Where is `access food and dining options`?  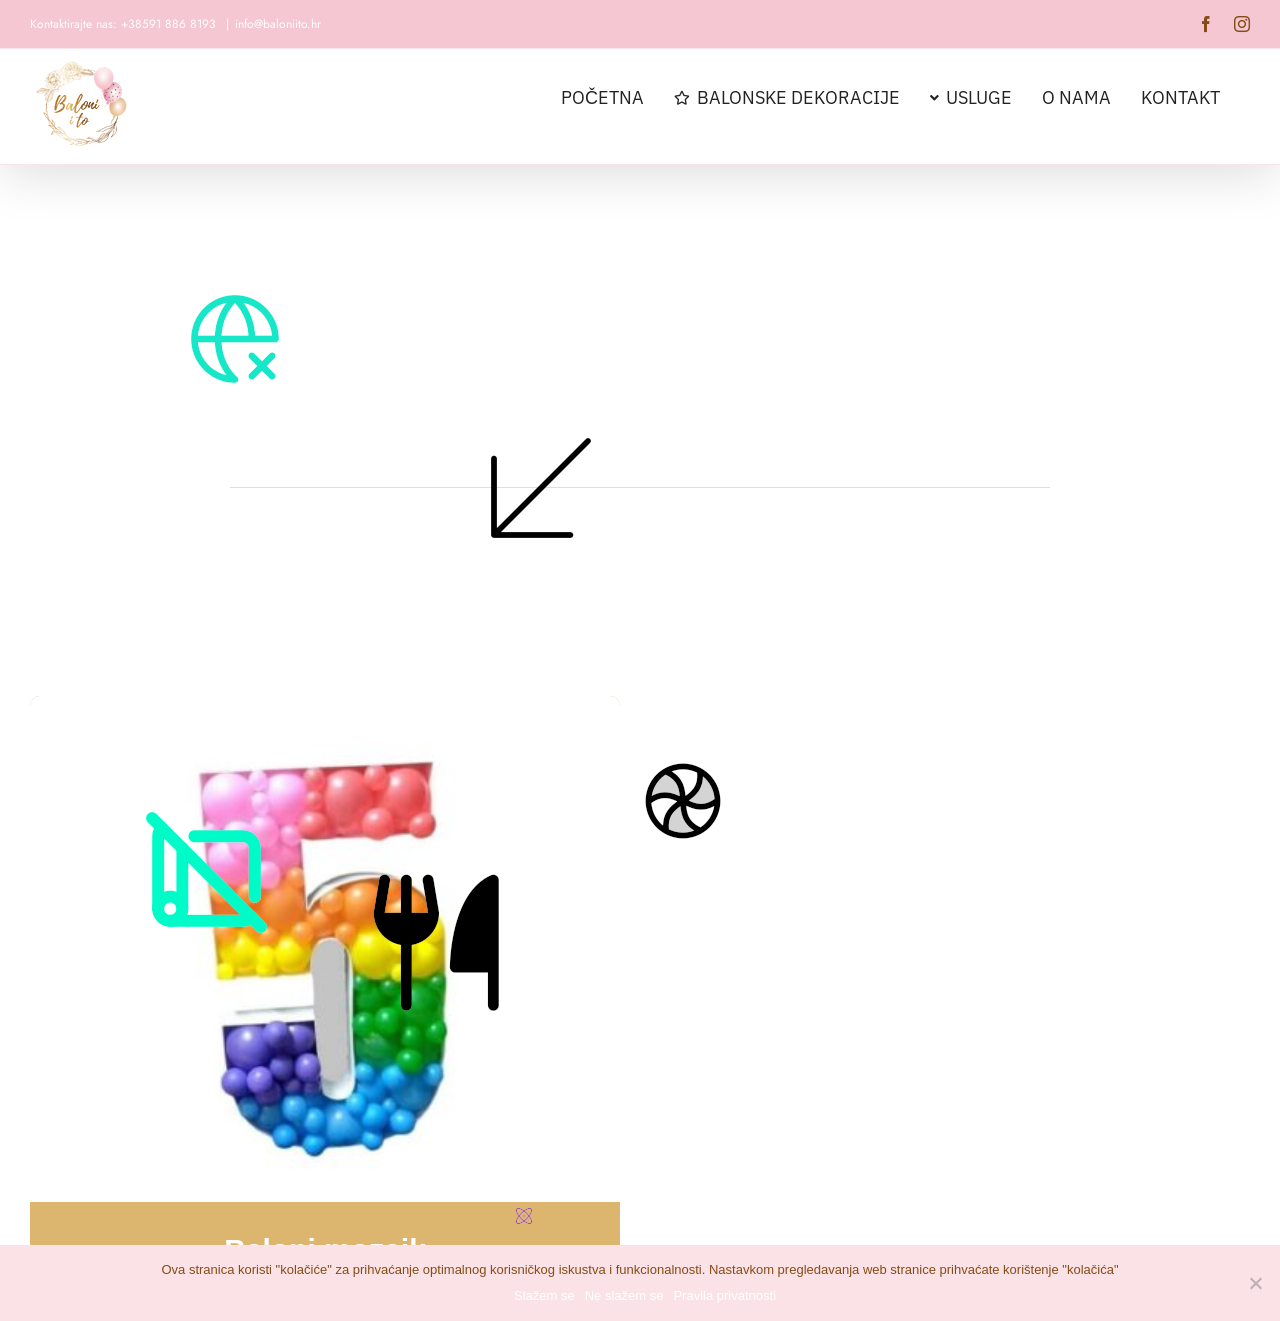
access food and dining options is located at coordinates (439, 940).